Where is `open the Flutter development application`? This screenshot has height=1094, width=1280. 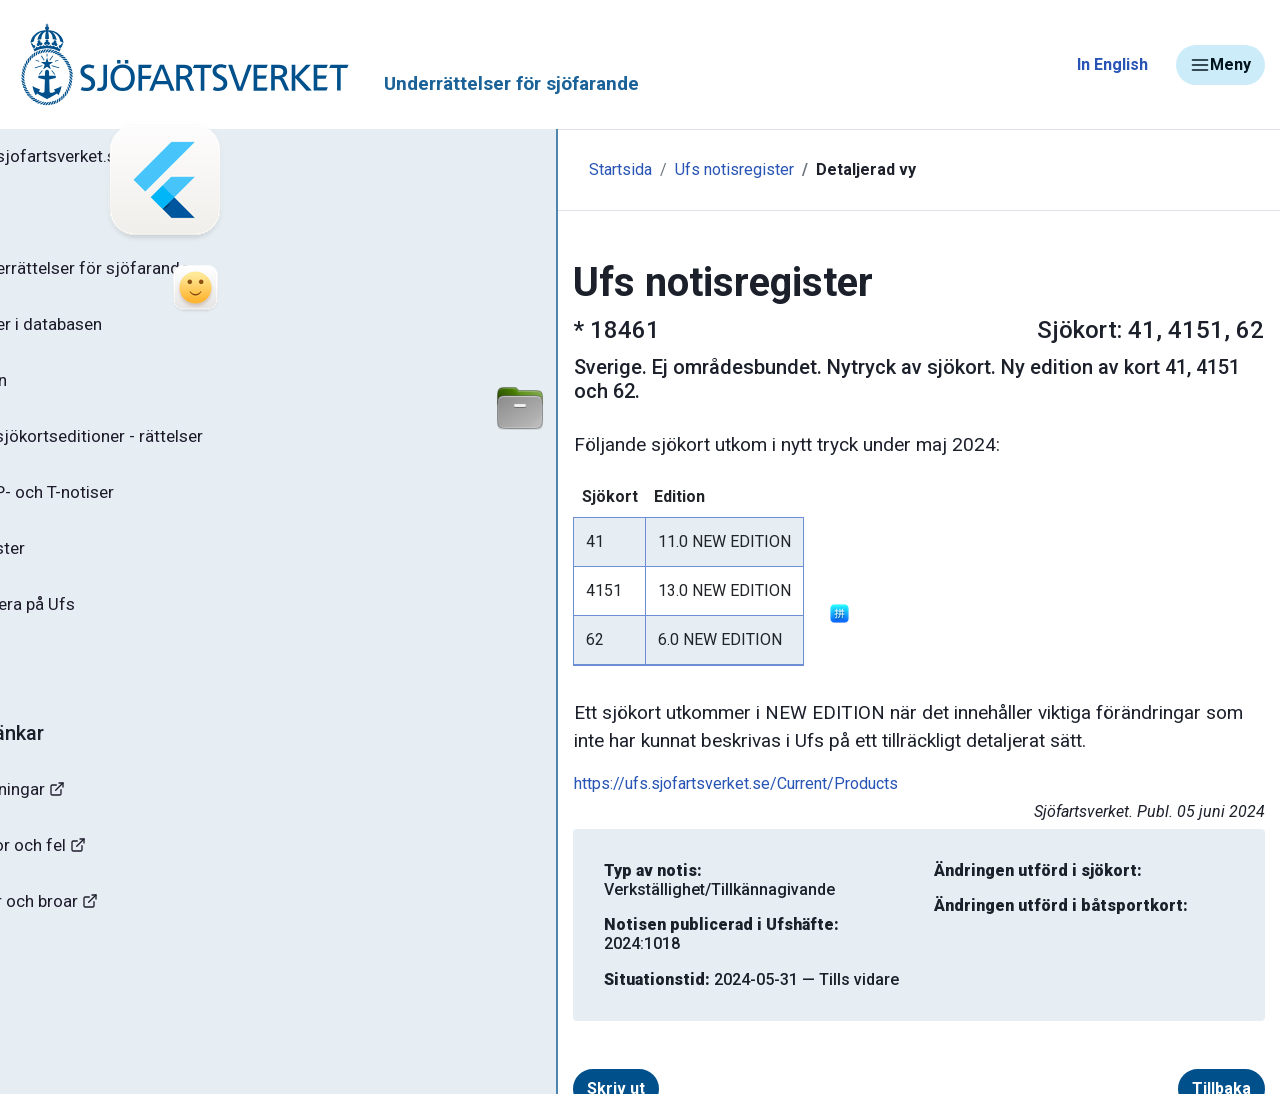 open the Flutter development application is located at coordinates (165, 180).